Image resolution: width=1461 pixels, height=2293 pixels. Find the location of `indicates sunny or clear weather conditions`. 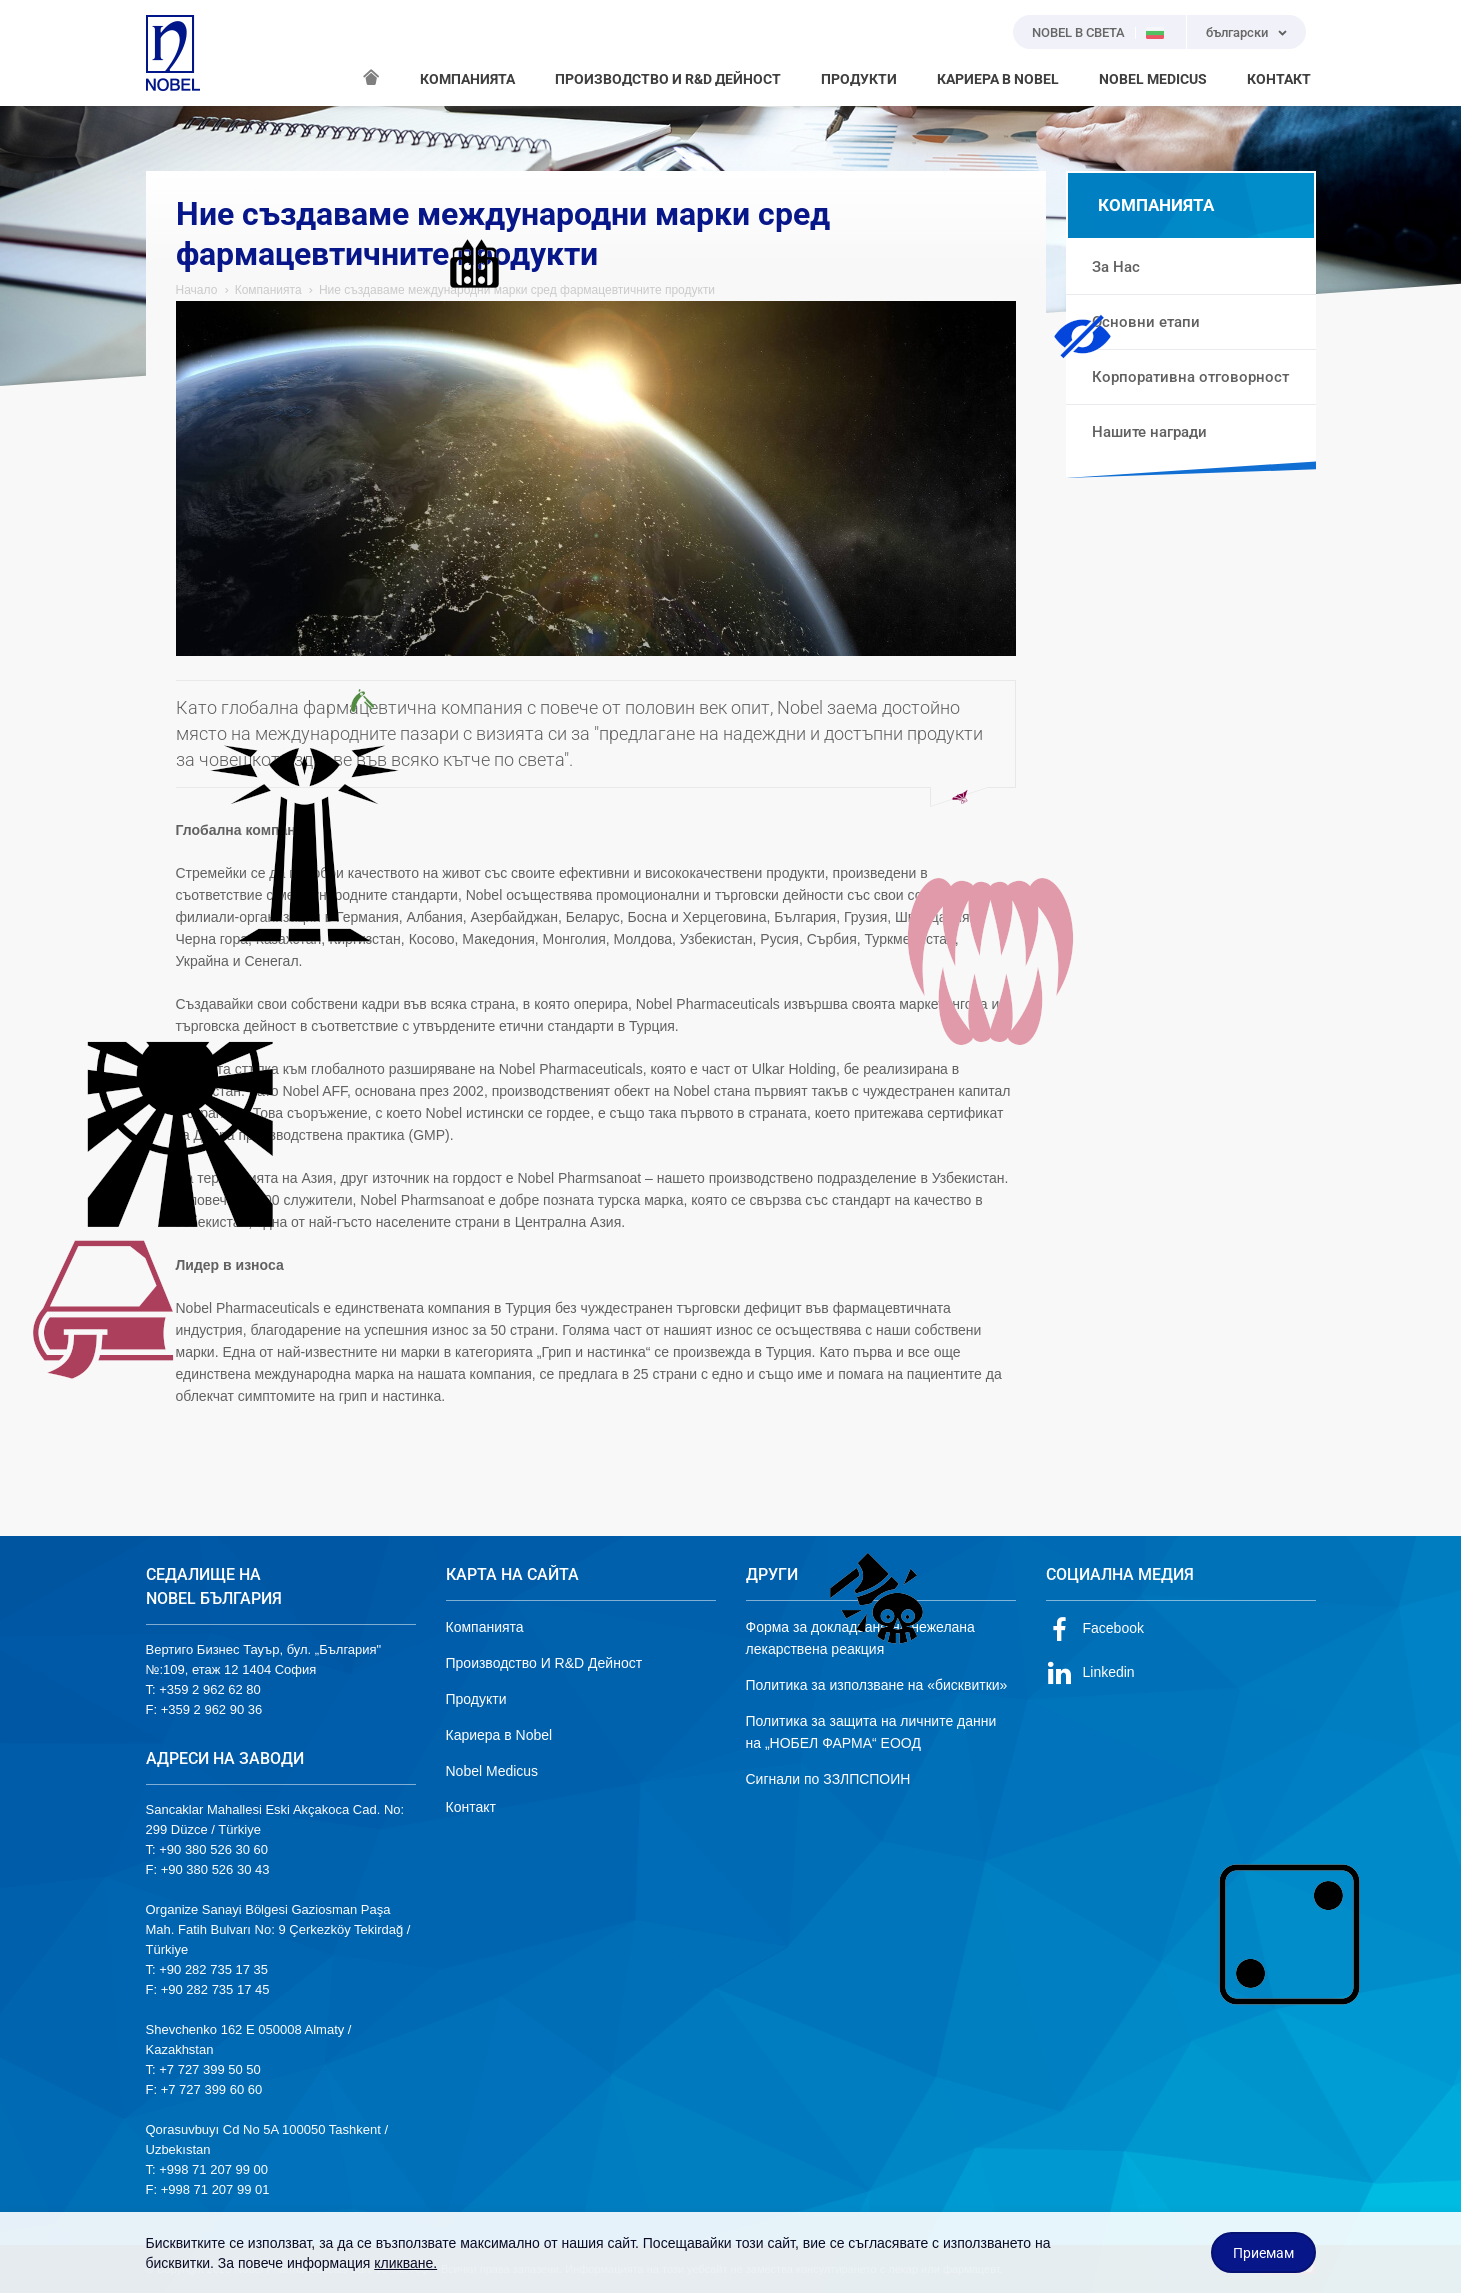

indicates sunny or clear weather conditions is located at coordinates (180, 1134).